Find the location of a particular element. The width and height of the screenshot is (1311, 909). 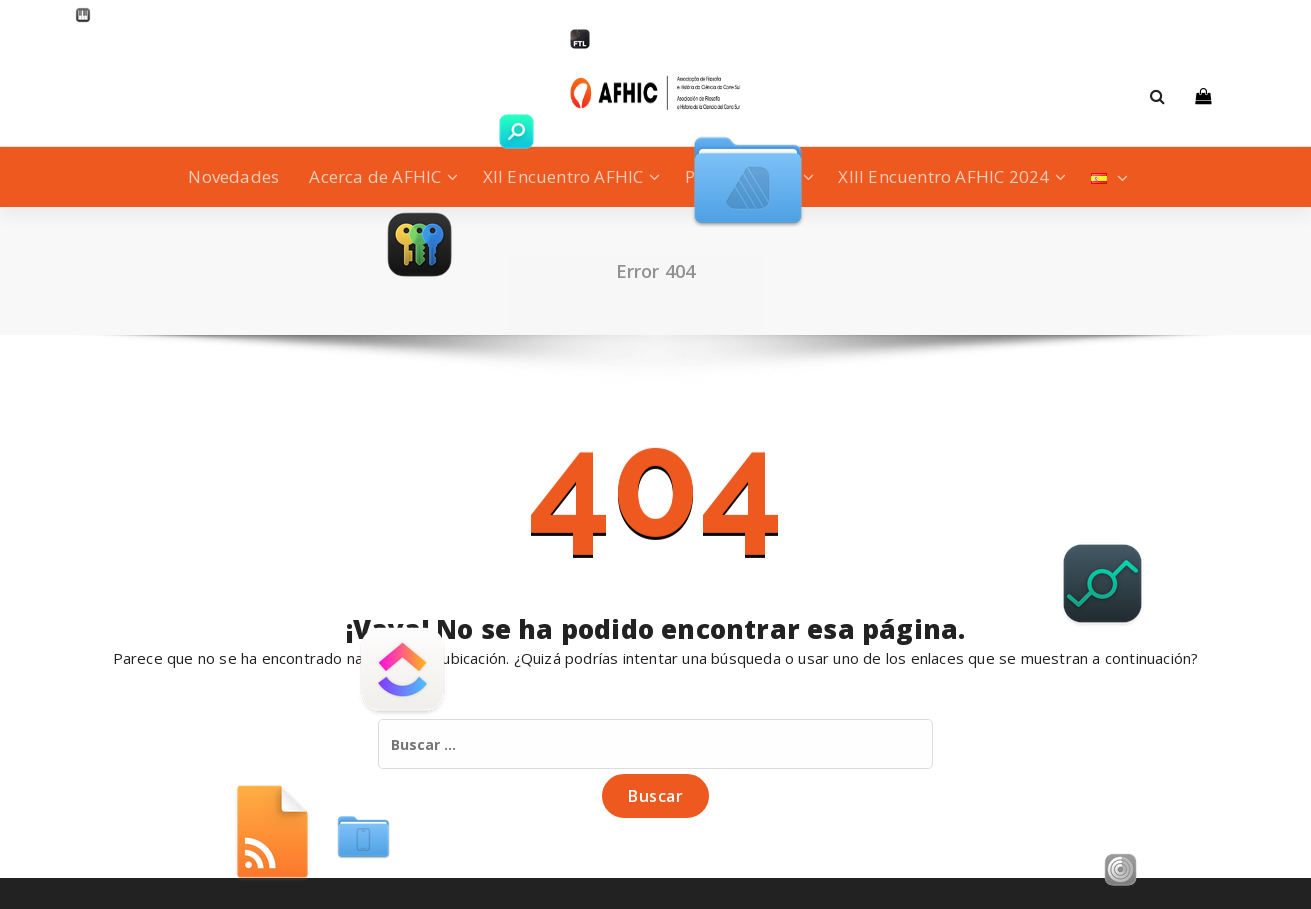

open the passwords app is located at coordinates (419, 244).